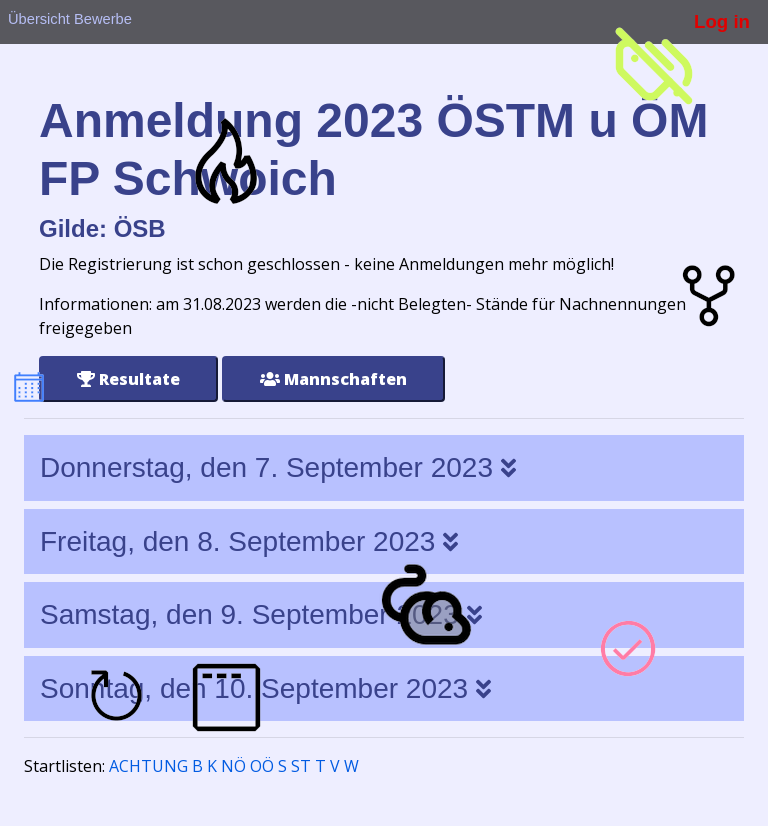 This screenshot has height=826, width=768. I want to click on indicates a passed or successful test, so click(628, 648).